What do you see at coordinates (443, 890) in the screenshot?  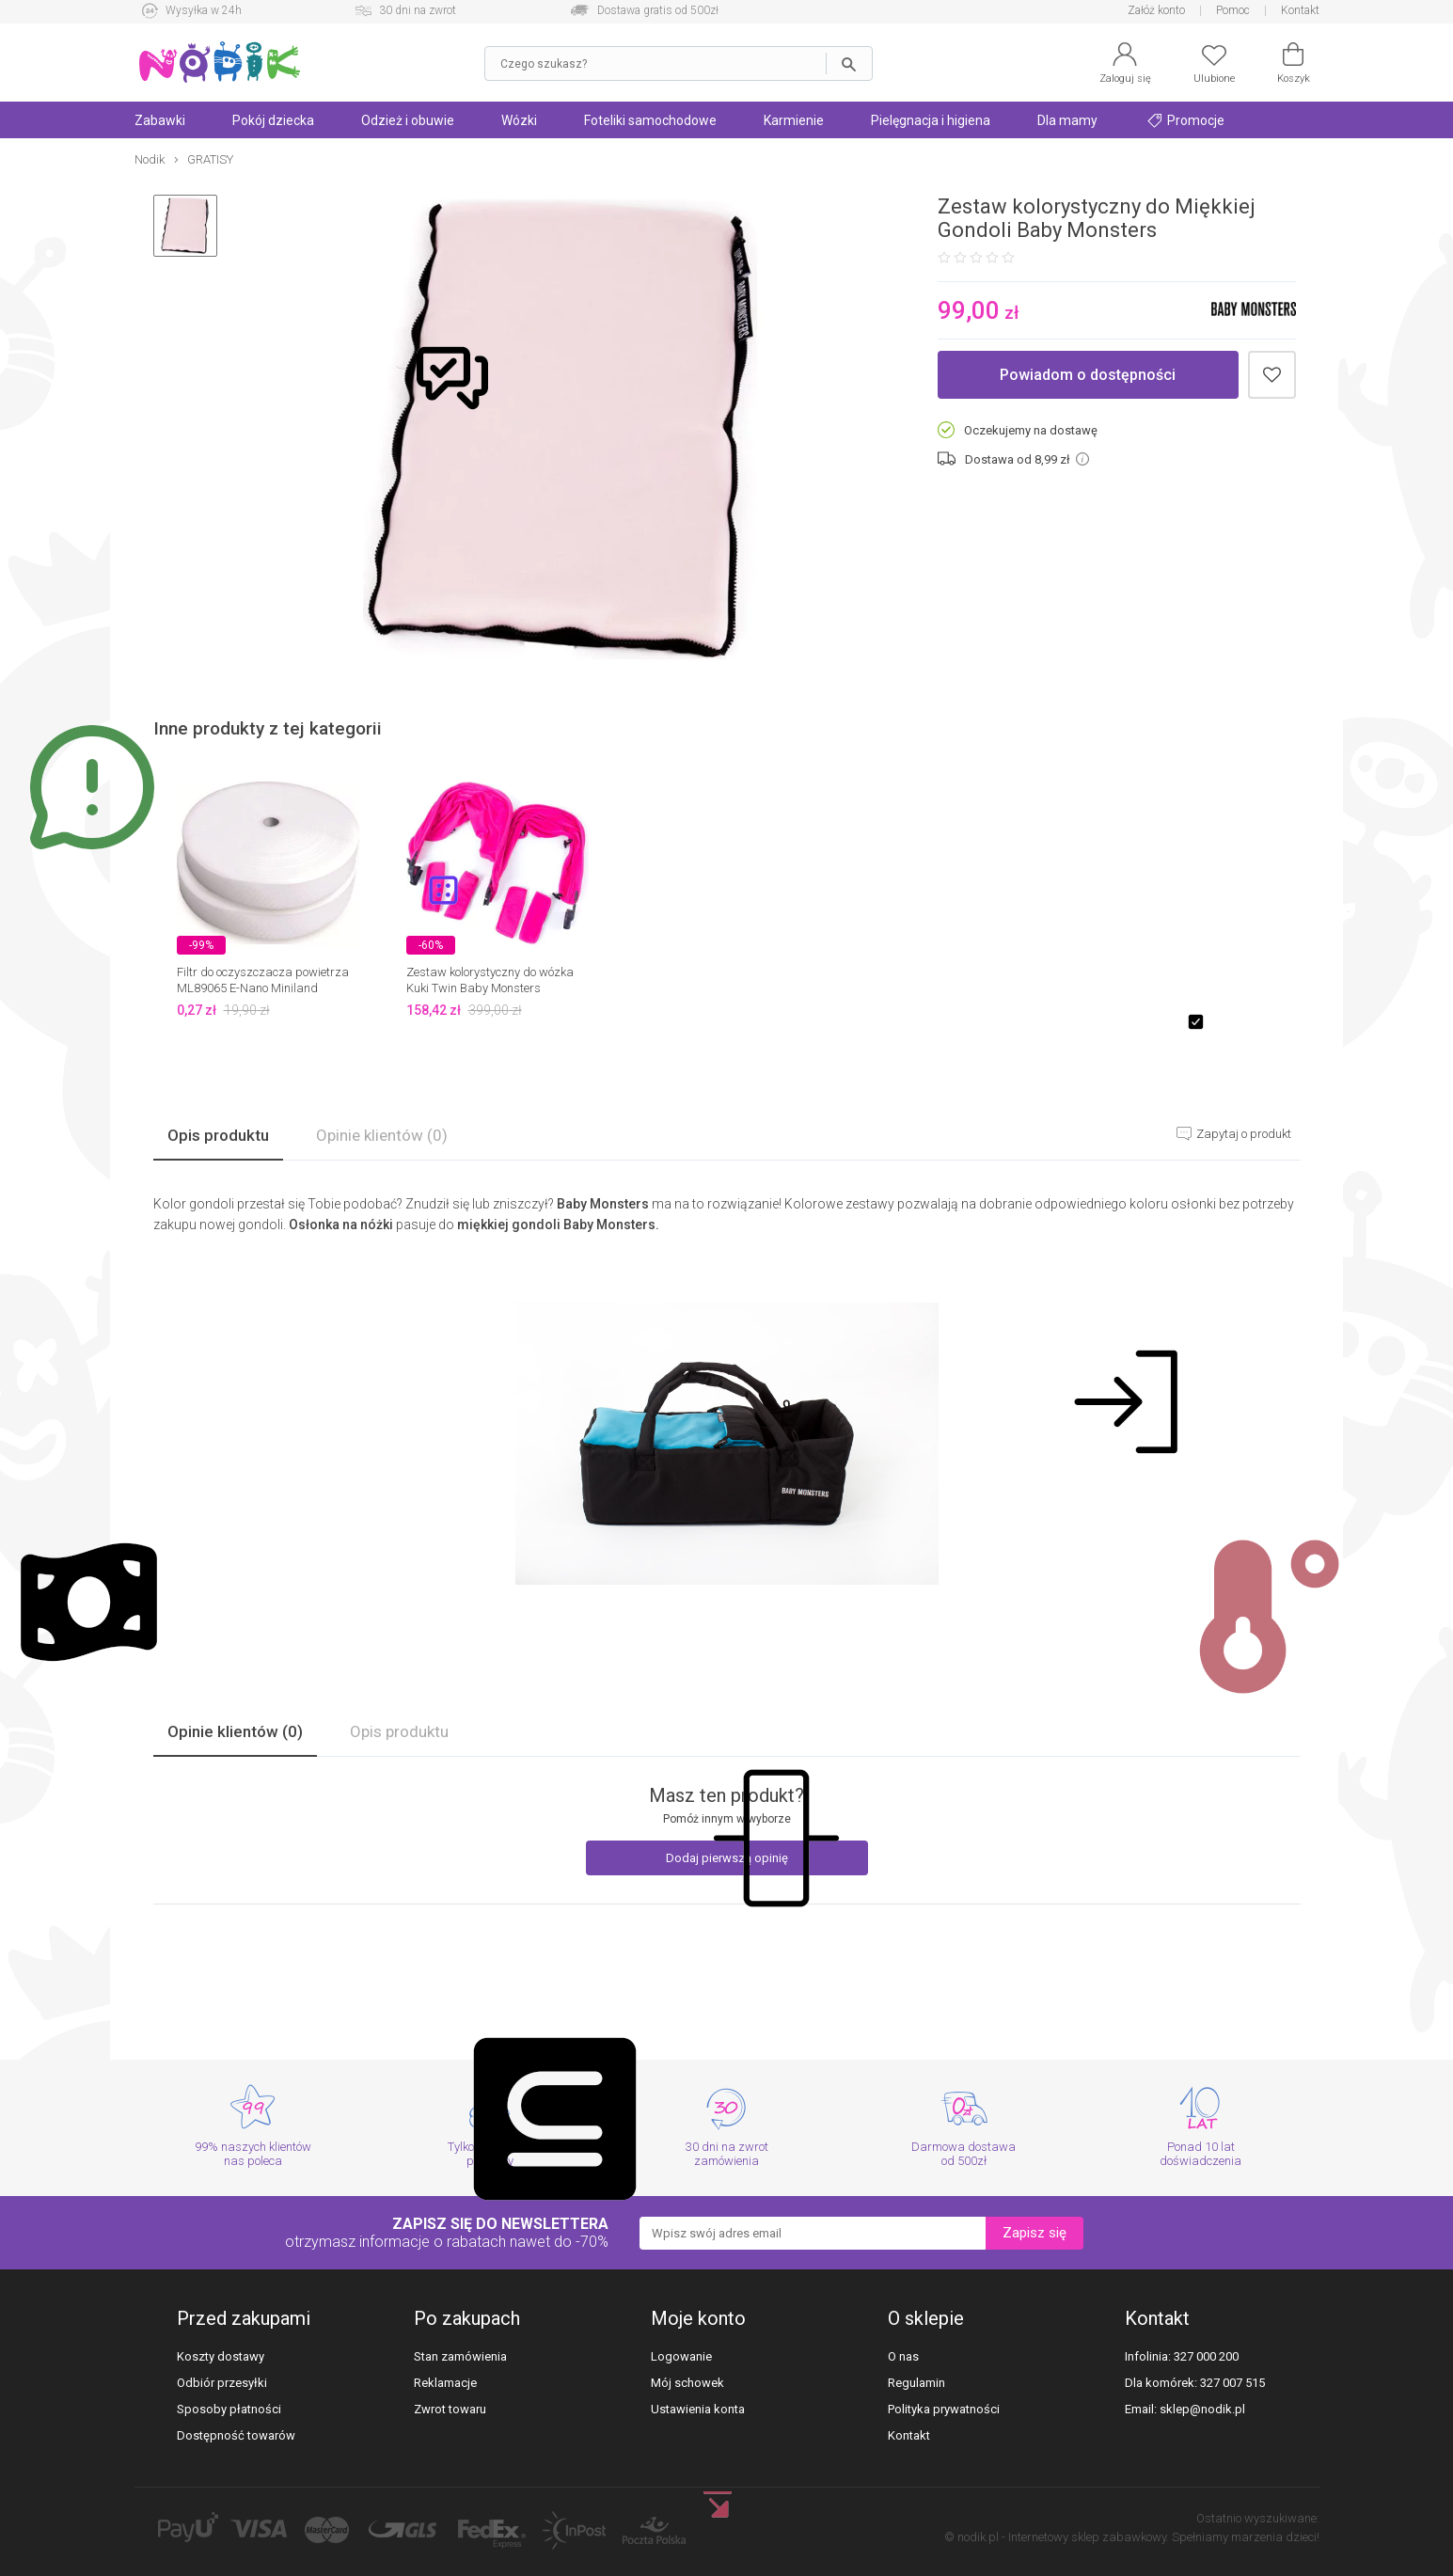 I see `roll or randomize a selection` at bounding box center [443, 890].